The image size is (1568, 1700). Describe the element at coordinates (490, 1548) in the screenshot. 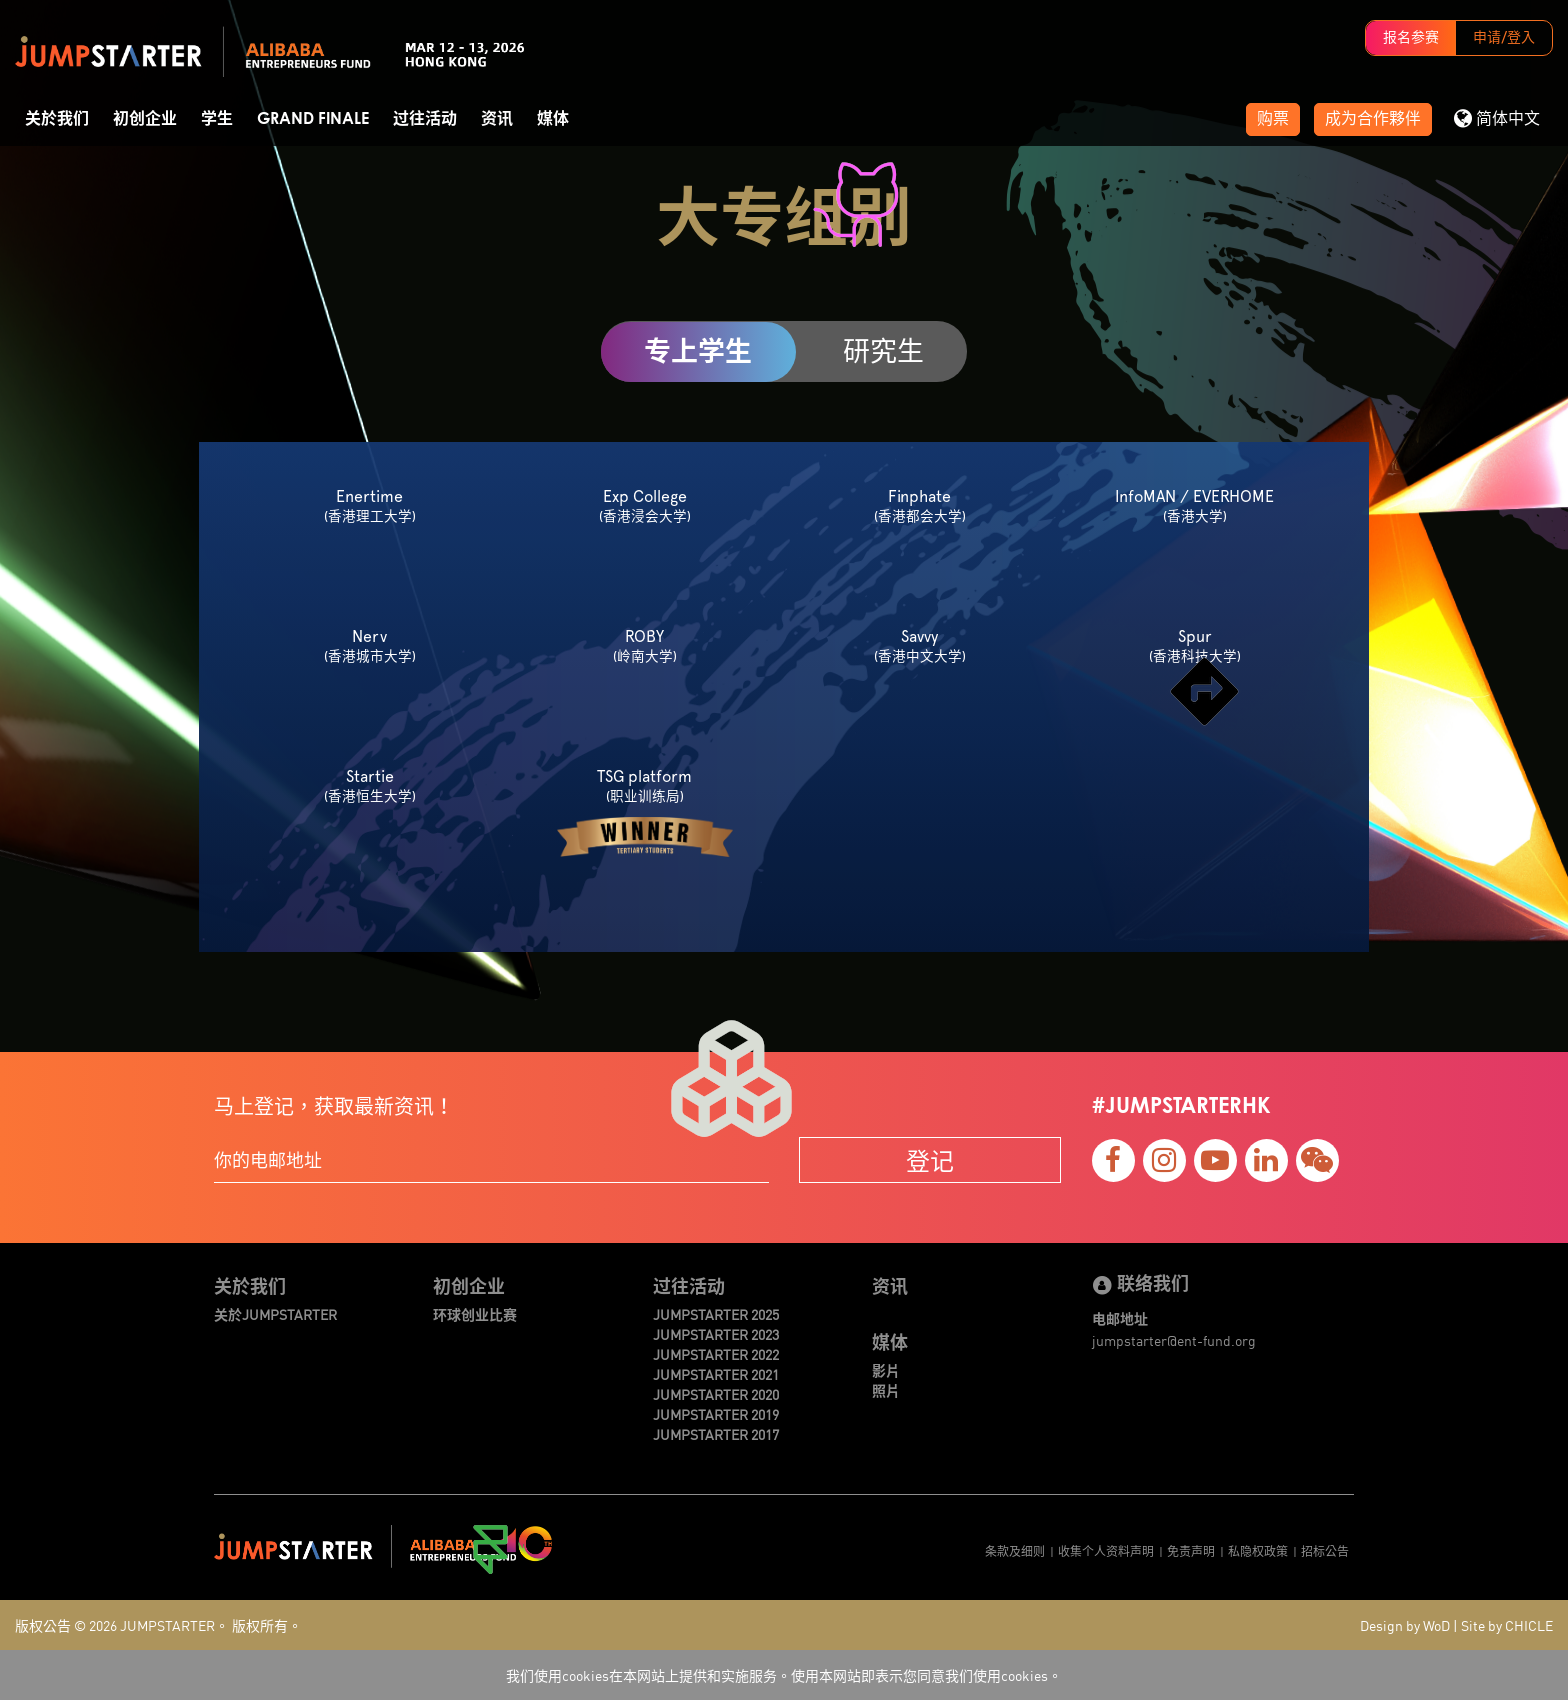

I see `open Framer design tool` at that location.